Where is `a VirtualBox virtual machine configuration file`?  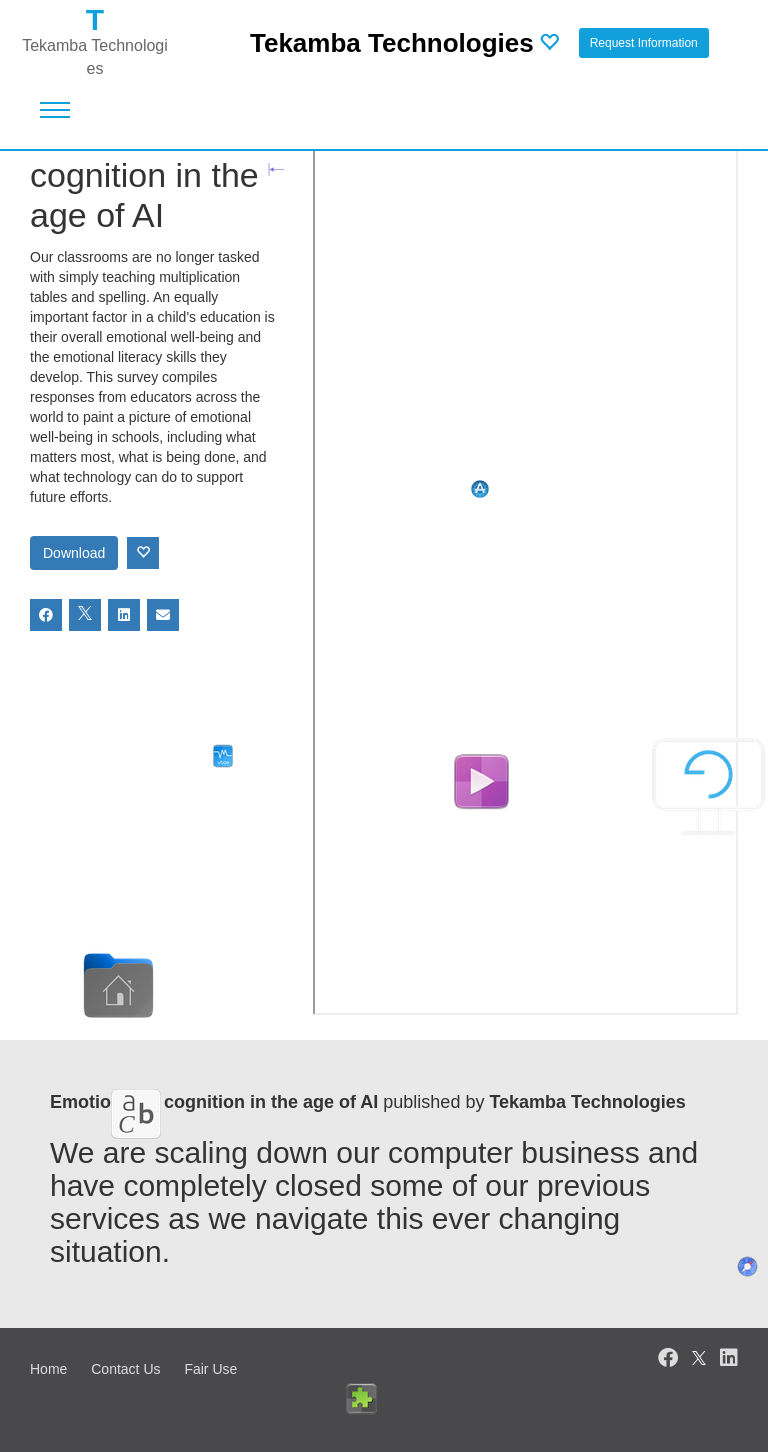
a VirtualBox virtual machine configuration file is located at coordinates (223, 756).